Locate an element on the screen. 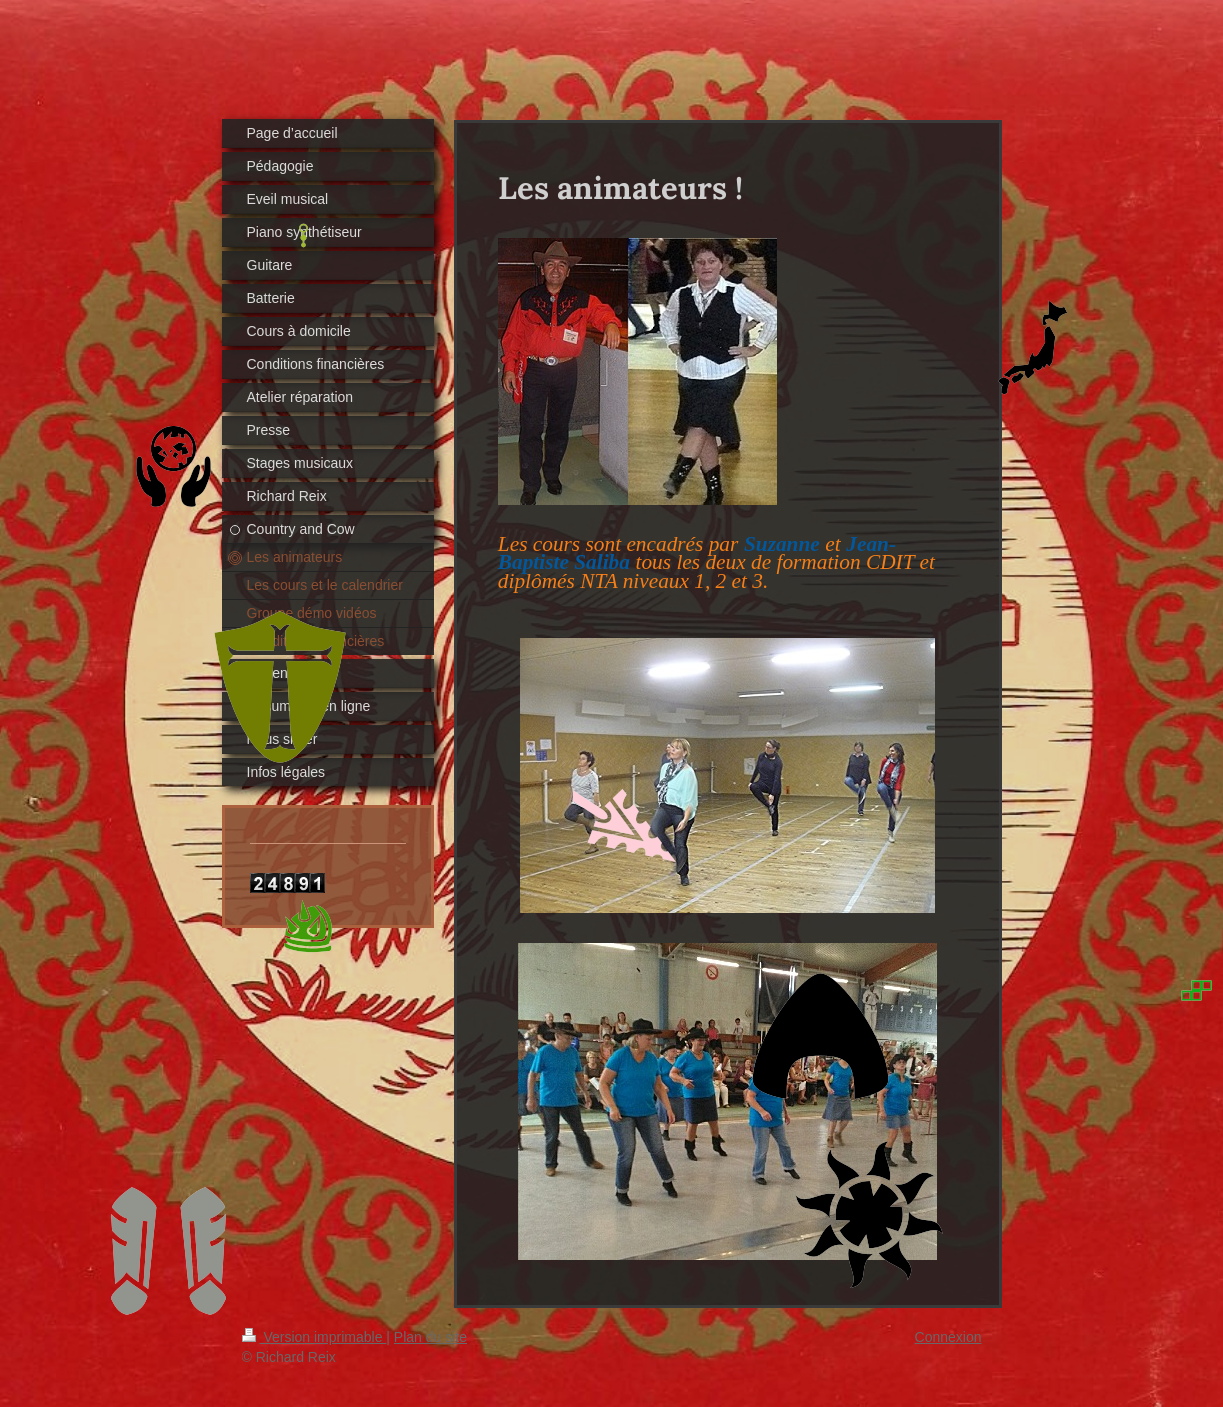 The image size is (1223, 1407). onigiri or rice ball food item is located at coordinates (820, 1031).